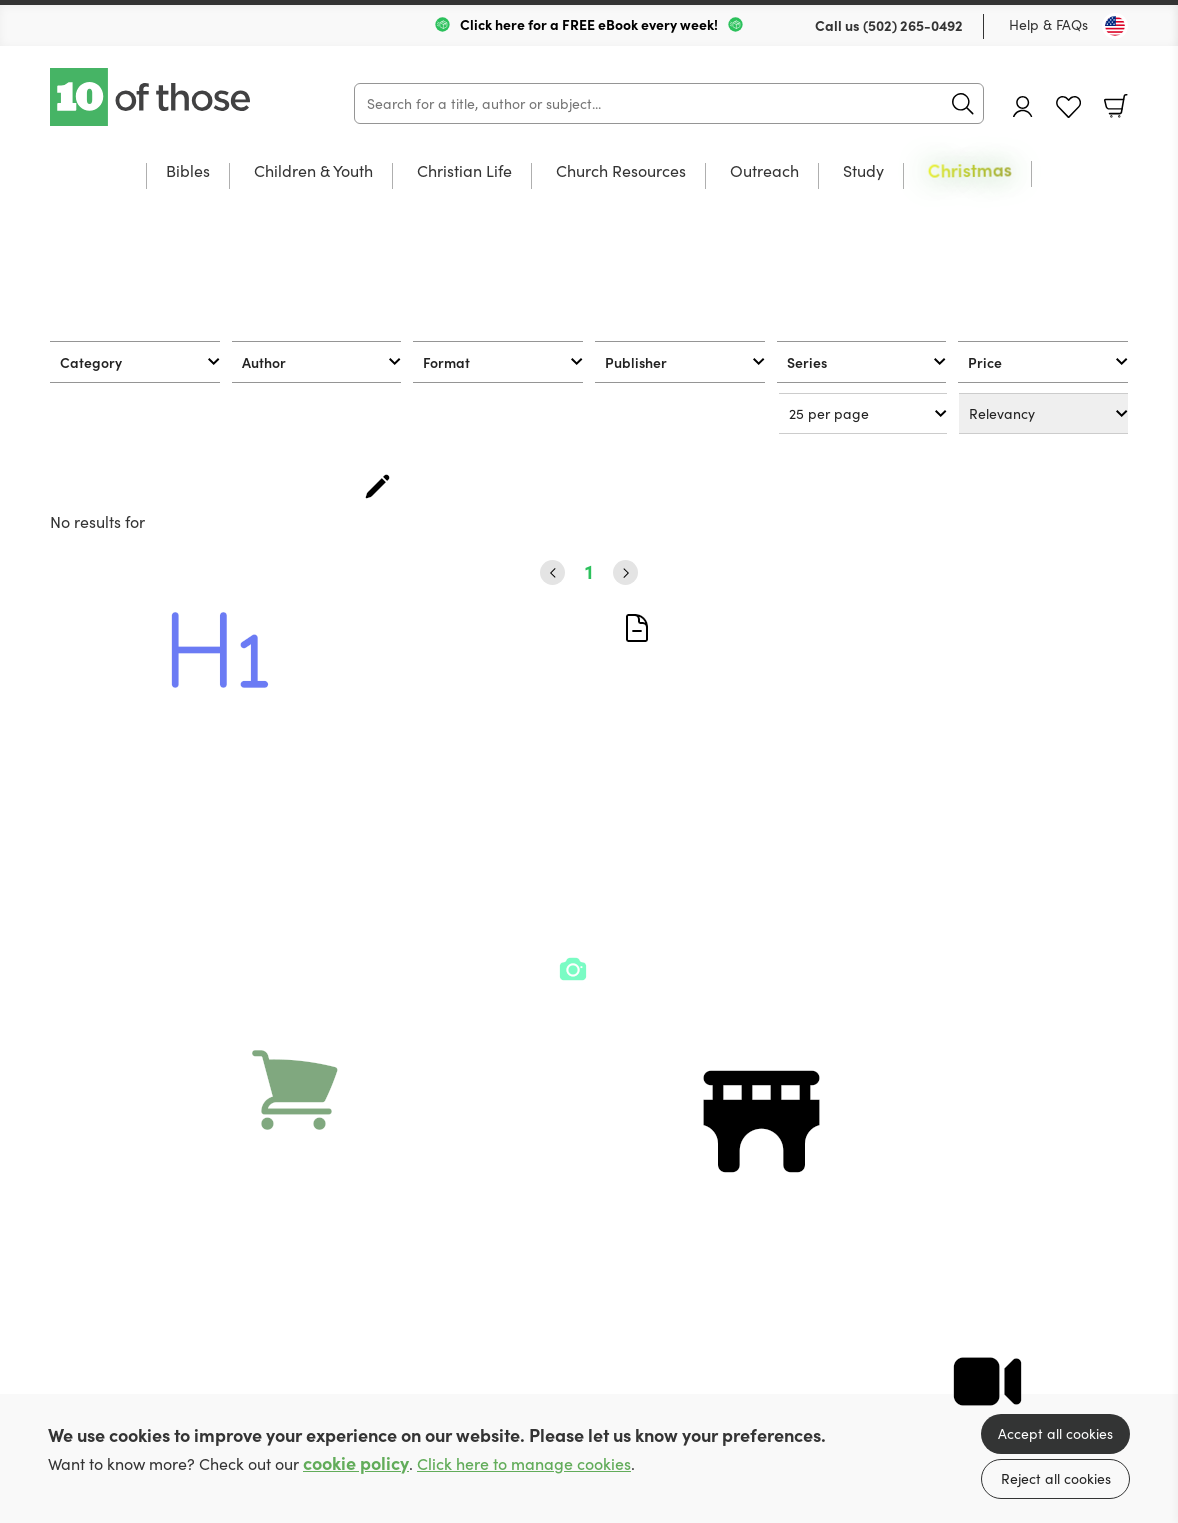  Describe the element at coordinates (987, 1381) in the screenshot. I see `start a video call` at that location.